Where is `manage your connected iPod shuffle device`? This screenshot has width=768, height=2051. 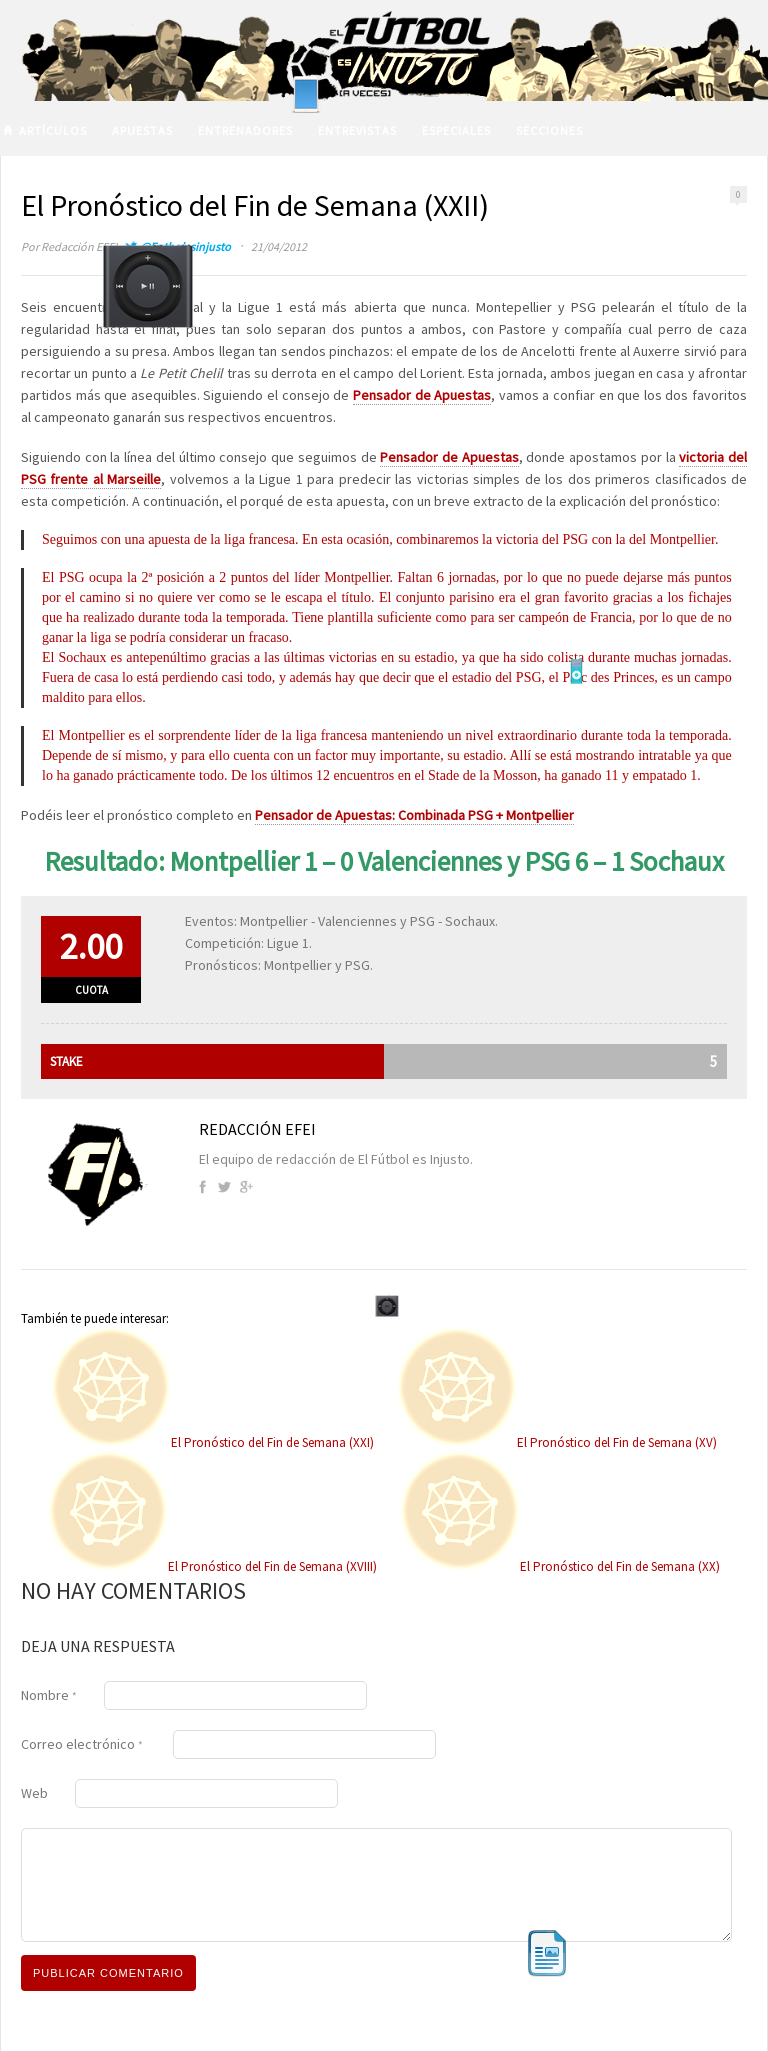 manage your connected iPod shuffle device is located at coordinates (387, 1306).